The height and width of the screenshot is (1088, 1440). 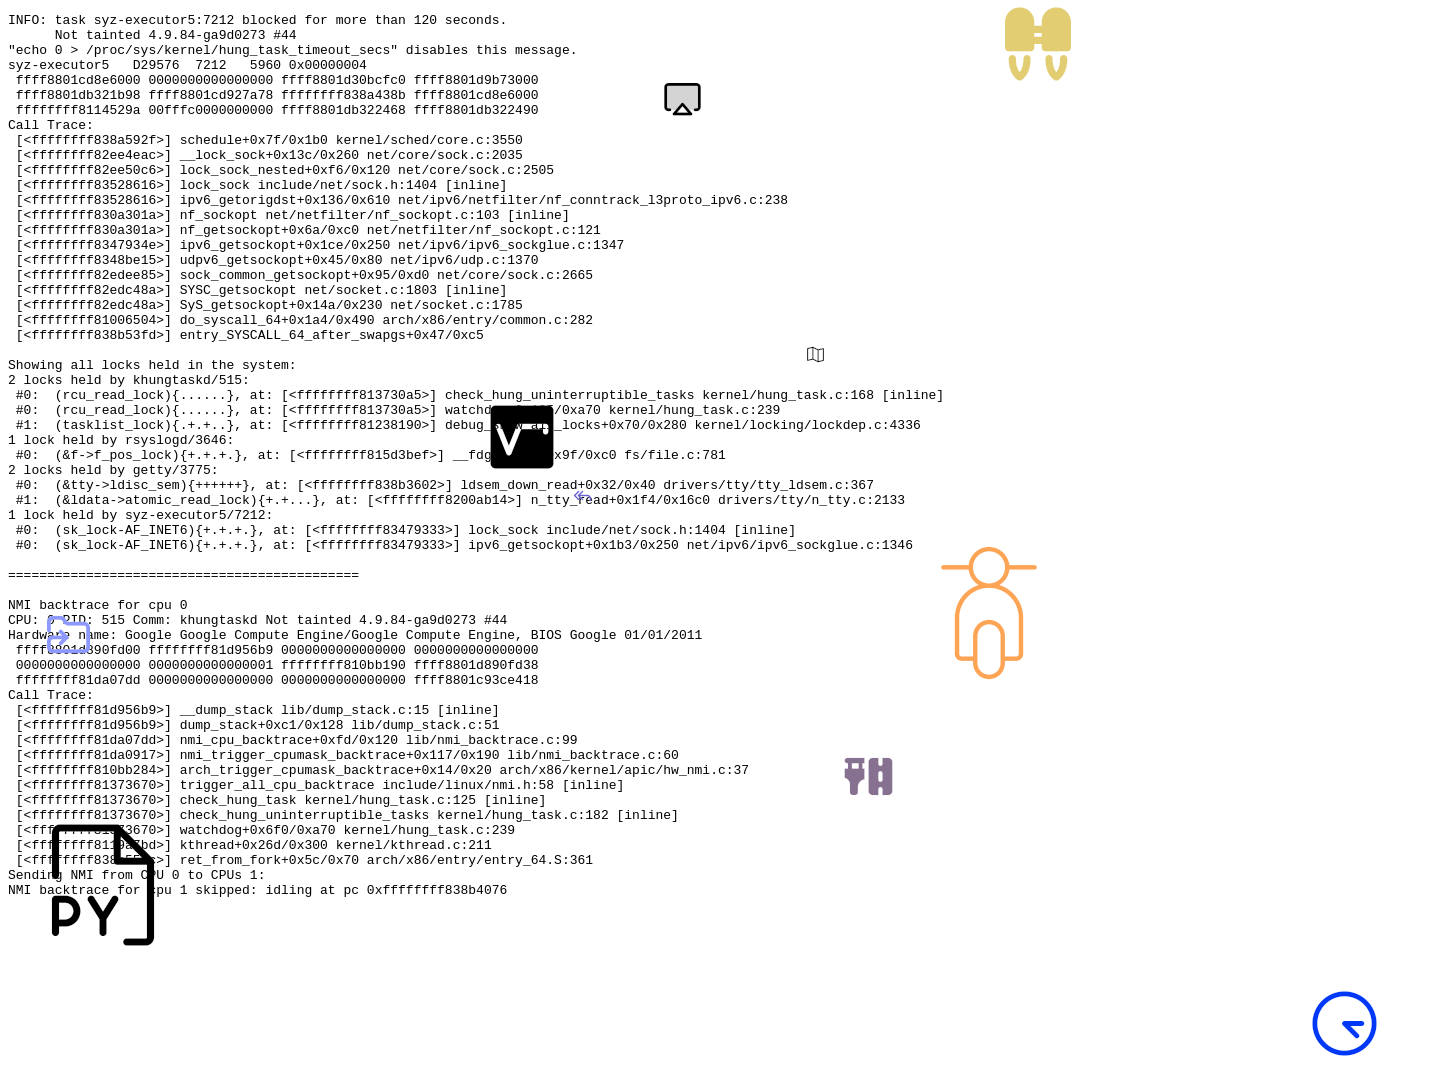 What do you see at coordinates (682, 98) in the screenshot?
I see `stream content to an external display` at bounding box center [682, 98].